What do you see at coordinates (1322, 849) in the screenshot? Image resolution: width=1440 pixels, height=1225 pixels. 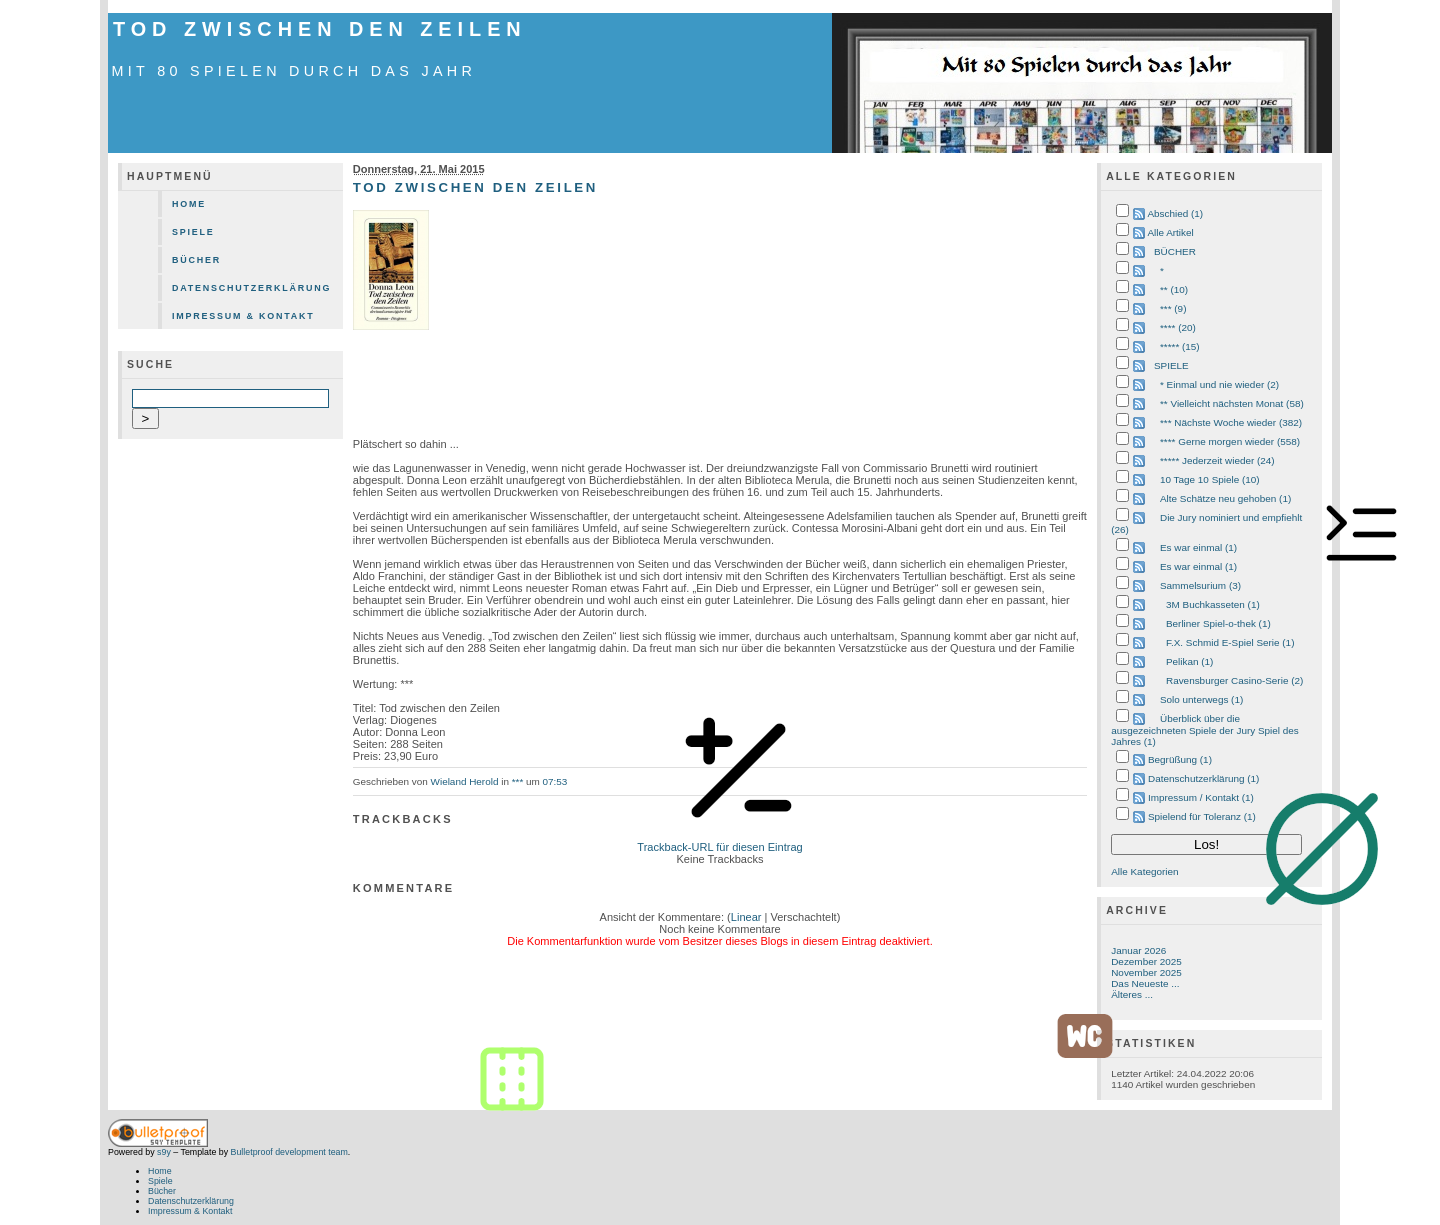 I see `indicates an empty or null value` at bounding box center [1322, 849].